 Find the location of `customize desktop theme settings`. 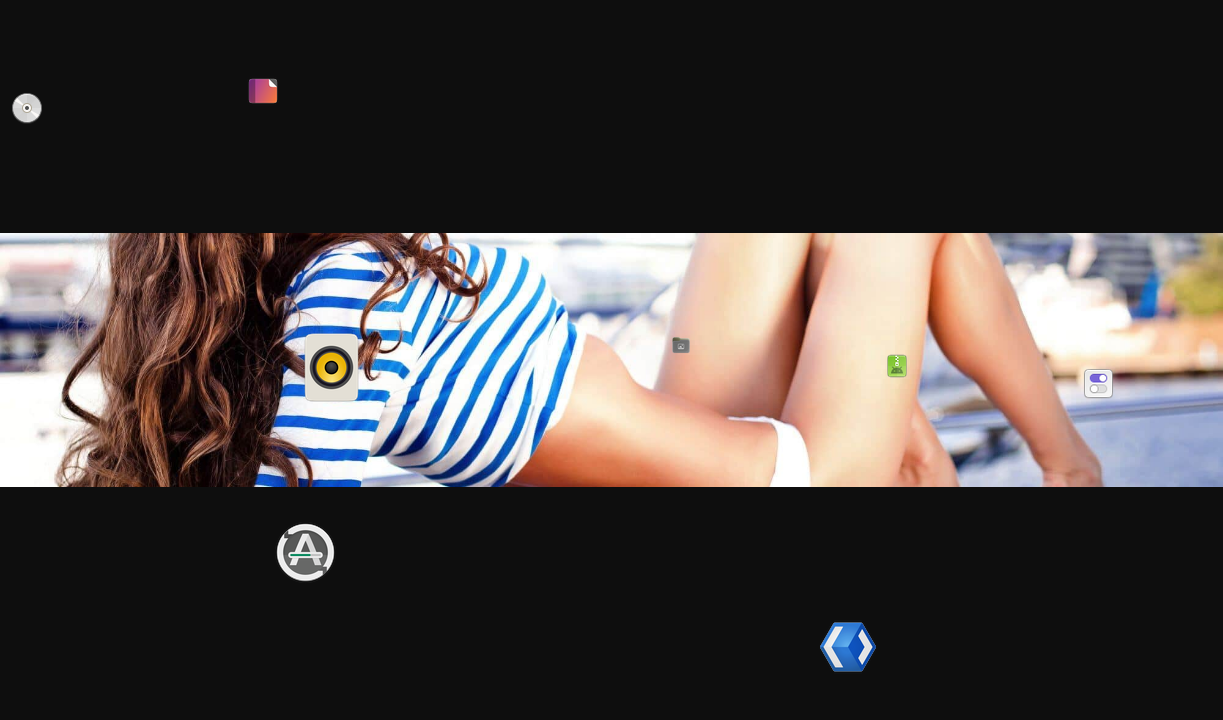

customize desktop theme settings is located at coordinates (263, 90).